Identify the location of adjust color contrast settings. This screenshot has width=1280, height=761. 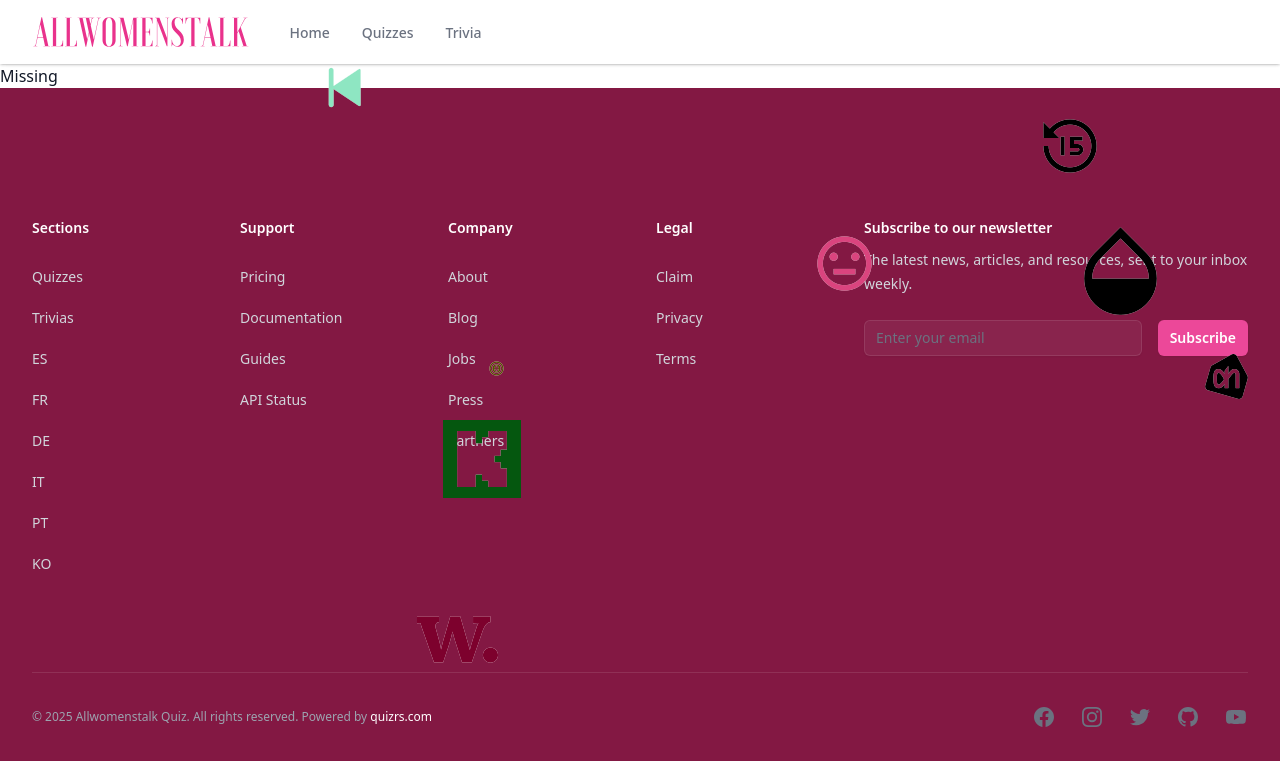
(1120, 274).